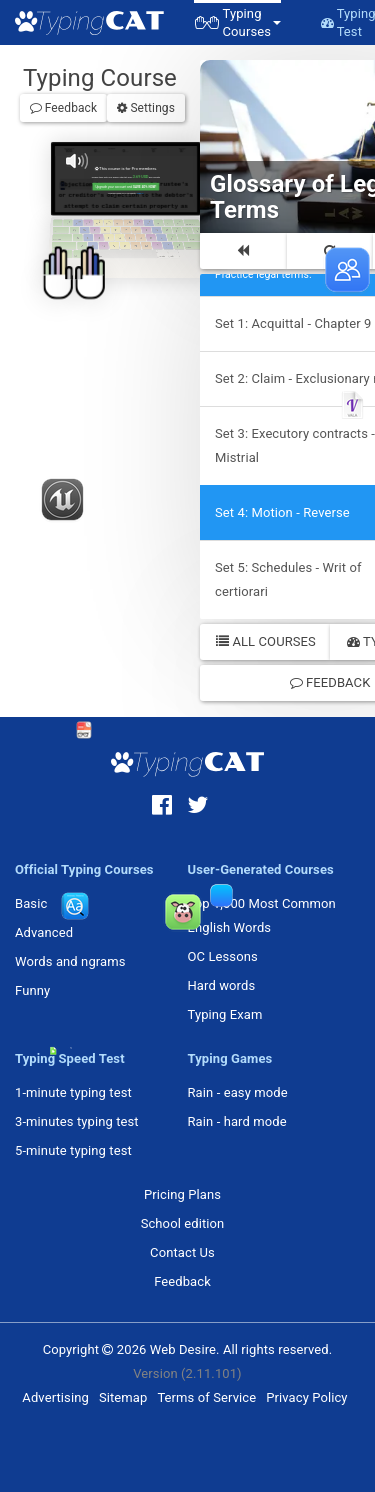 This screenshot has width=375, height=1492. What do you see at coordinates (183, 912) in the screenshot?
I see `open the calf audio plugin suite` at bounding box center [183, 912].